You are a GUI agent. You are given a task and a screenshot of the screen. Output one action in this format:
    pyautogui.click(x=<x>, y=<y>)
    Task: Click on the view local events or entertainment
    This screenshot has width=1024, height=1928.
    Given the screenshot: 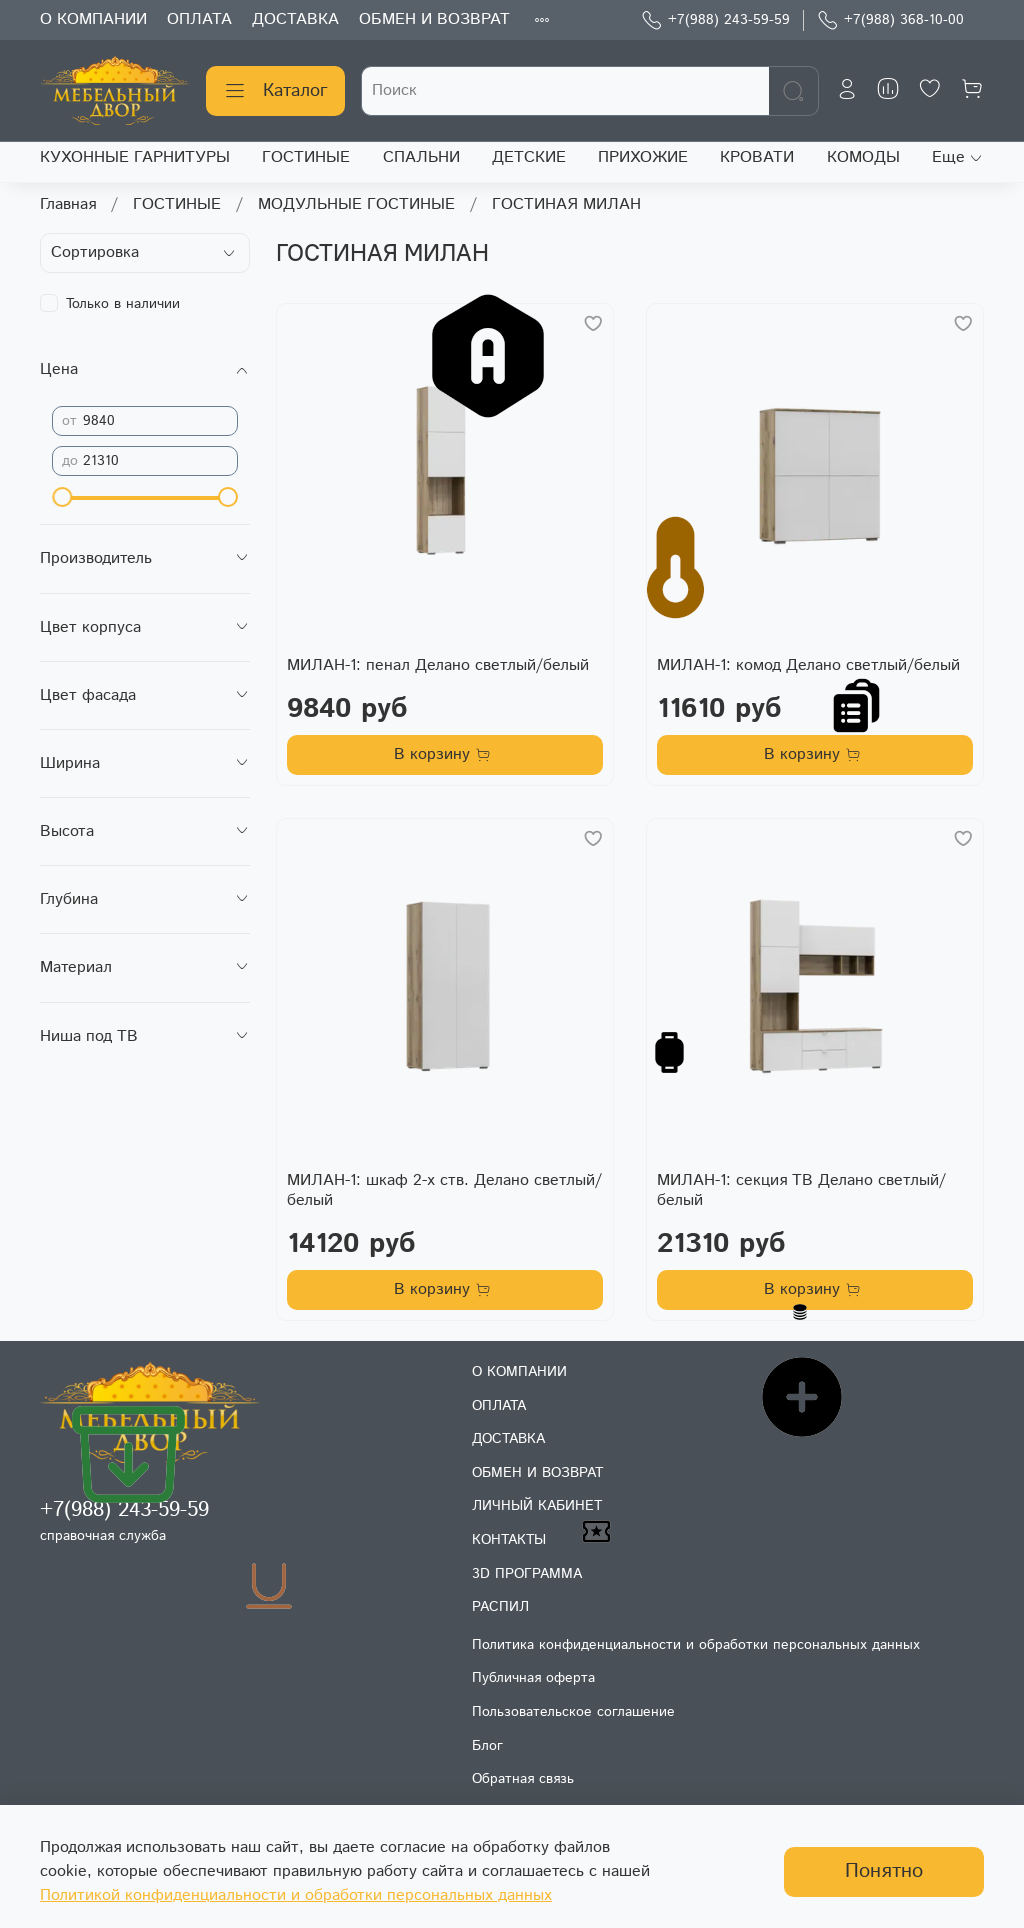 What is the action you would take?
    pyautogui.click(x=596, y=1531)
    